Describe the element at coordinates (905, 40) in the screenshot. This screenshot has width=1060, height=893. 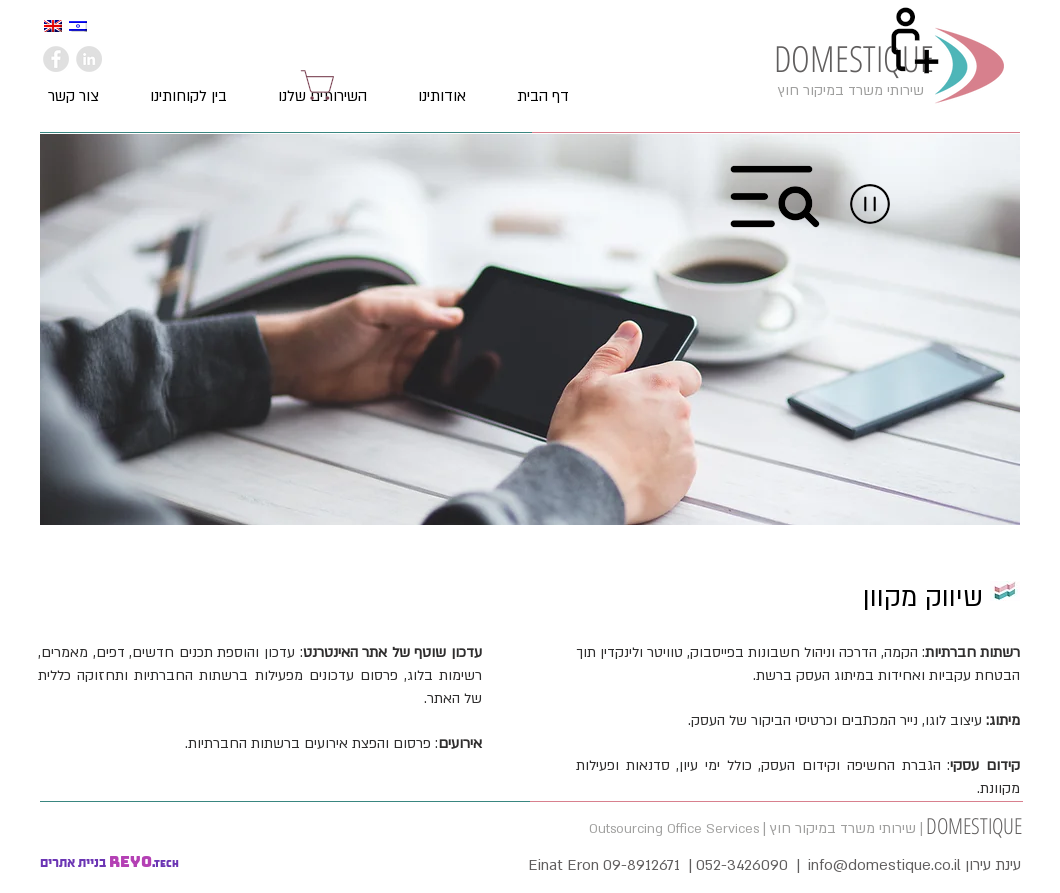
I see `add a new user or contact` at that location.